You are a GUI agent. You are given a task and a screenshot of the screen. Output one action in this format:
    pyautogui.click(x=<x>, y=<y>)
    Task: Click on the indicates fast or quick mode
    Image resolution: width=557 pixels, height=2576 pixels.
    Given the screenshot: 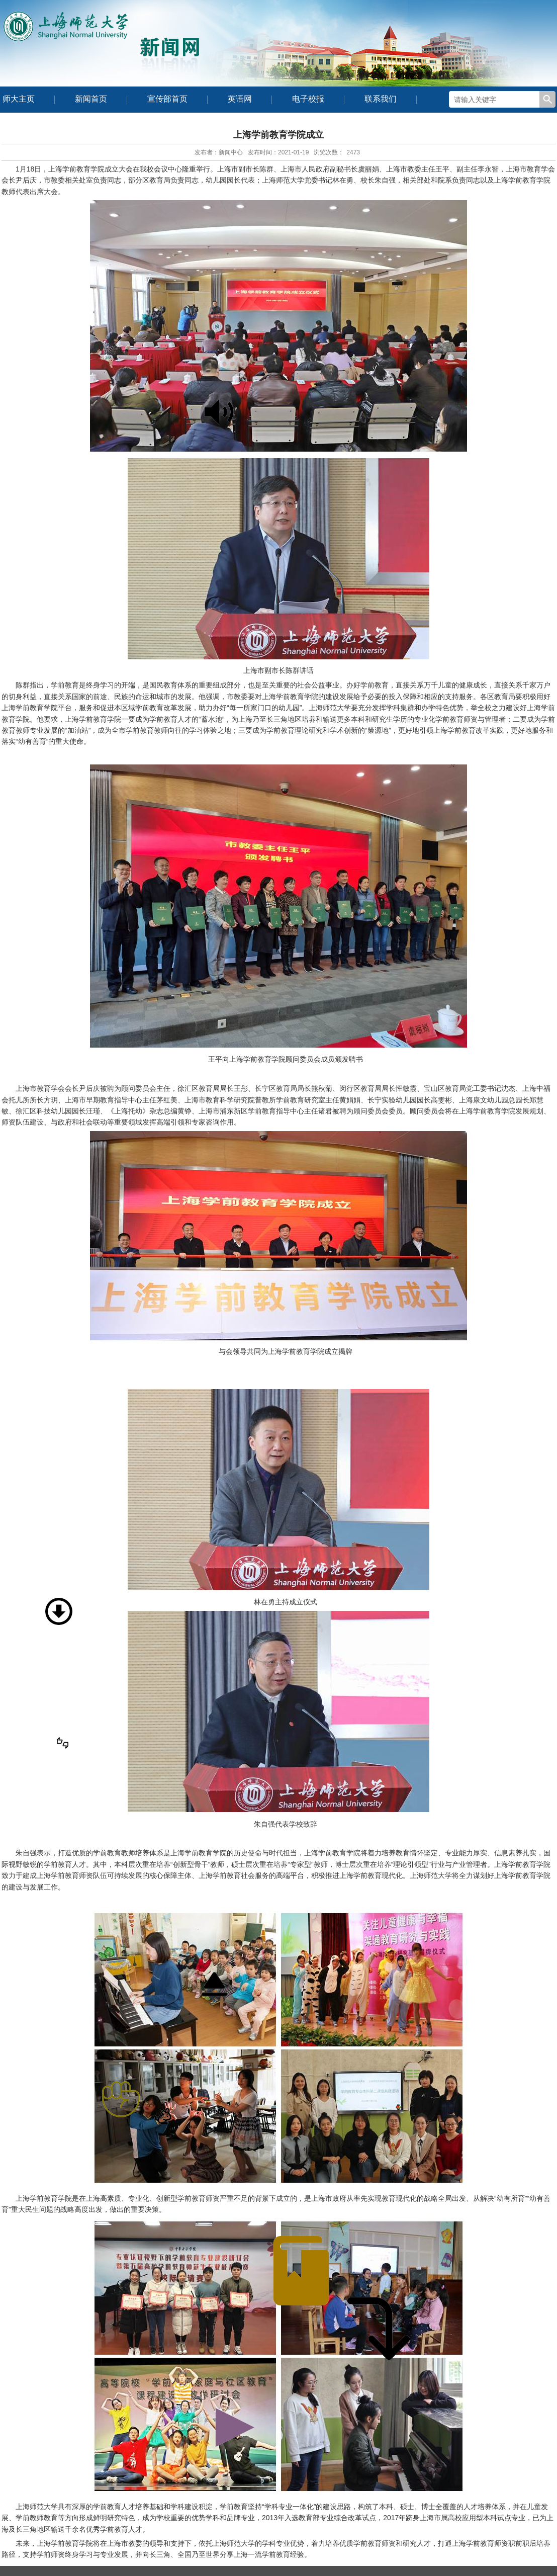 What is the action you would take?
    pyautogui.click(x=163, y=2116)
    